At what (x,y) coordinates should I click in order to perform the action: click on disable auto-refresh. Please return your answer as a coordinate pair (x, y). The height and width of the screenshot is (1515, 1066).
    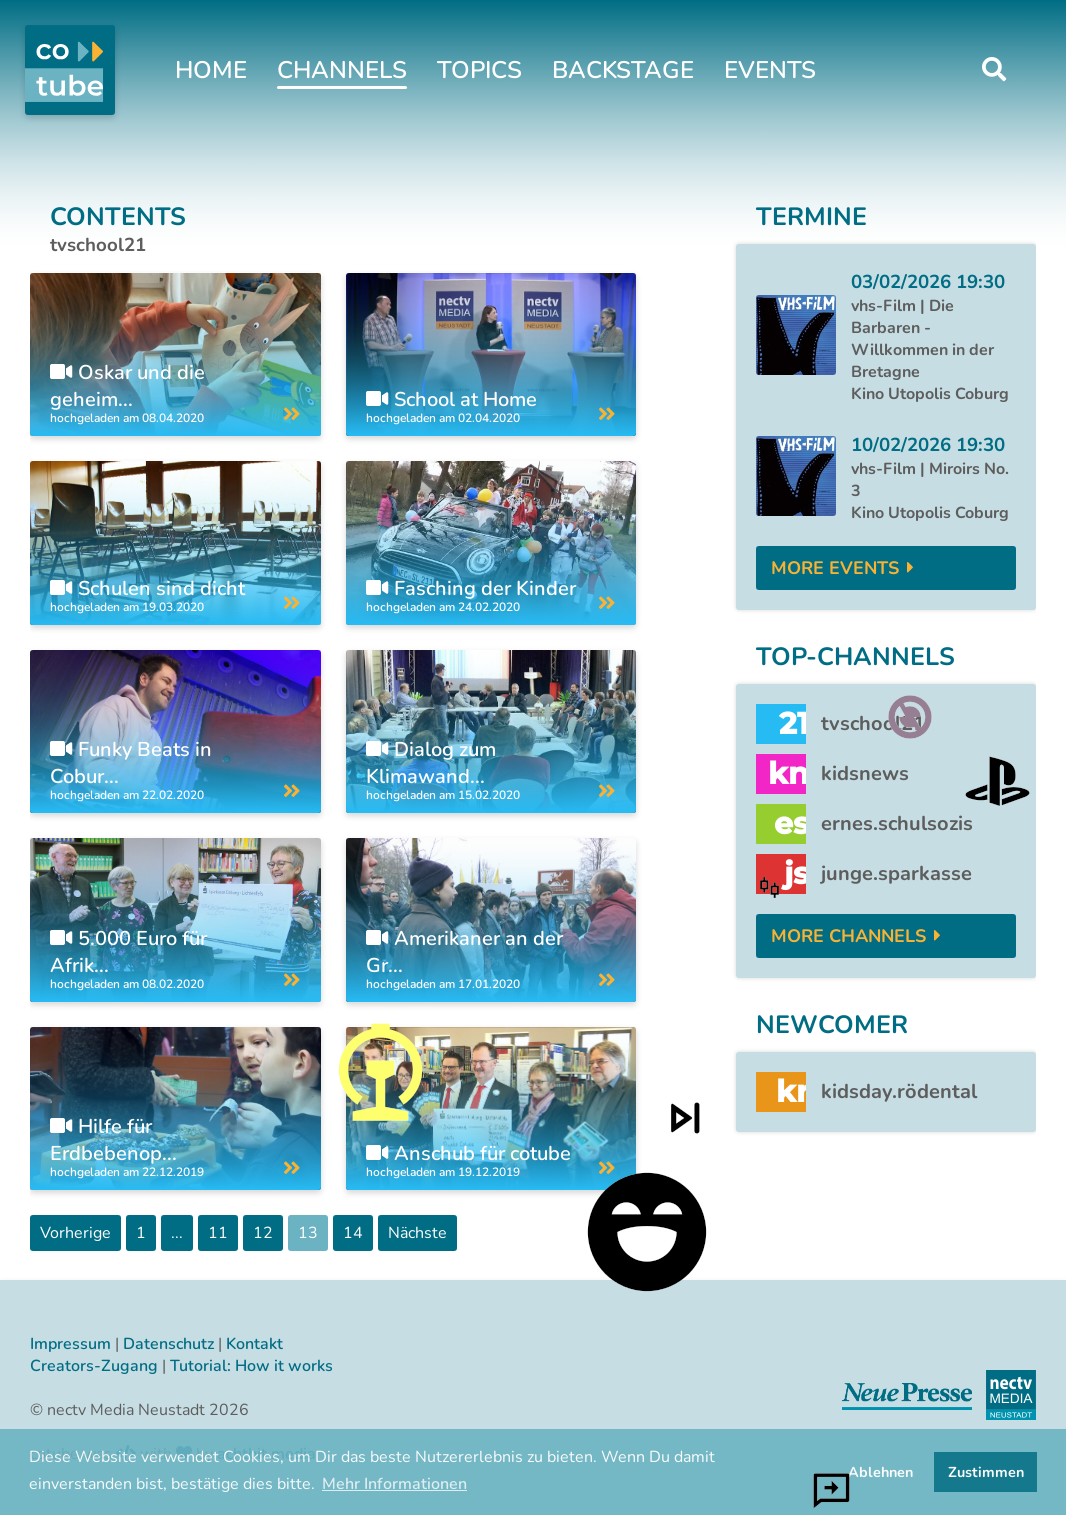
    Looking at the image, I should click on (910, 717).